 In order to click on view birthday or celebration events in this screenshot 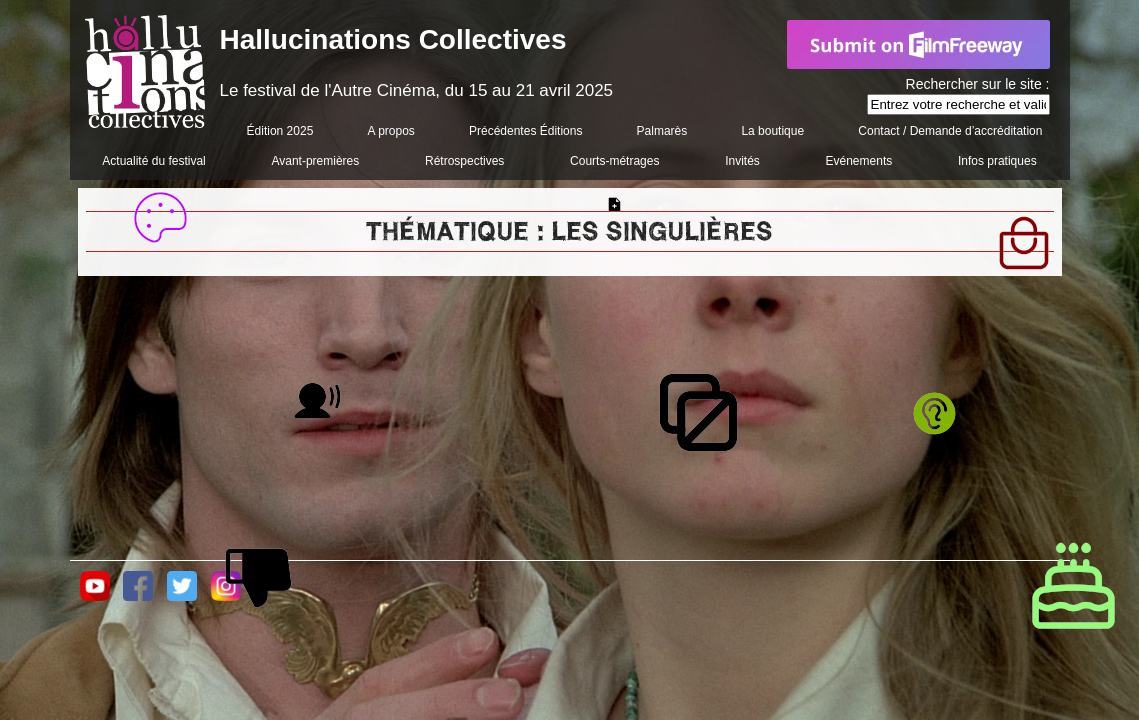, I will do `click(1073, 584)`.